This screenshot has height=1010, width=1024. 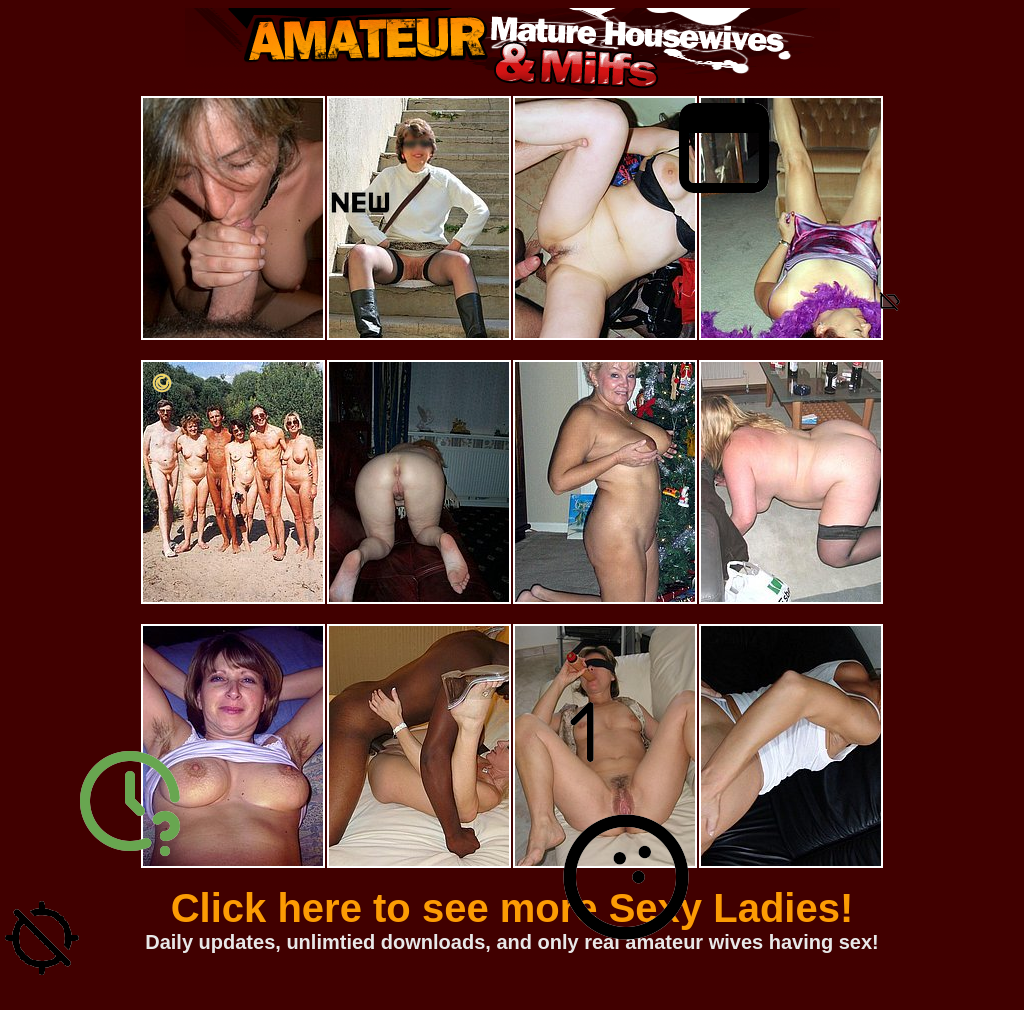 I want to click on indicates first item or top priority, so click(x=587, y=732).